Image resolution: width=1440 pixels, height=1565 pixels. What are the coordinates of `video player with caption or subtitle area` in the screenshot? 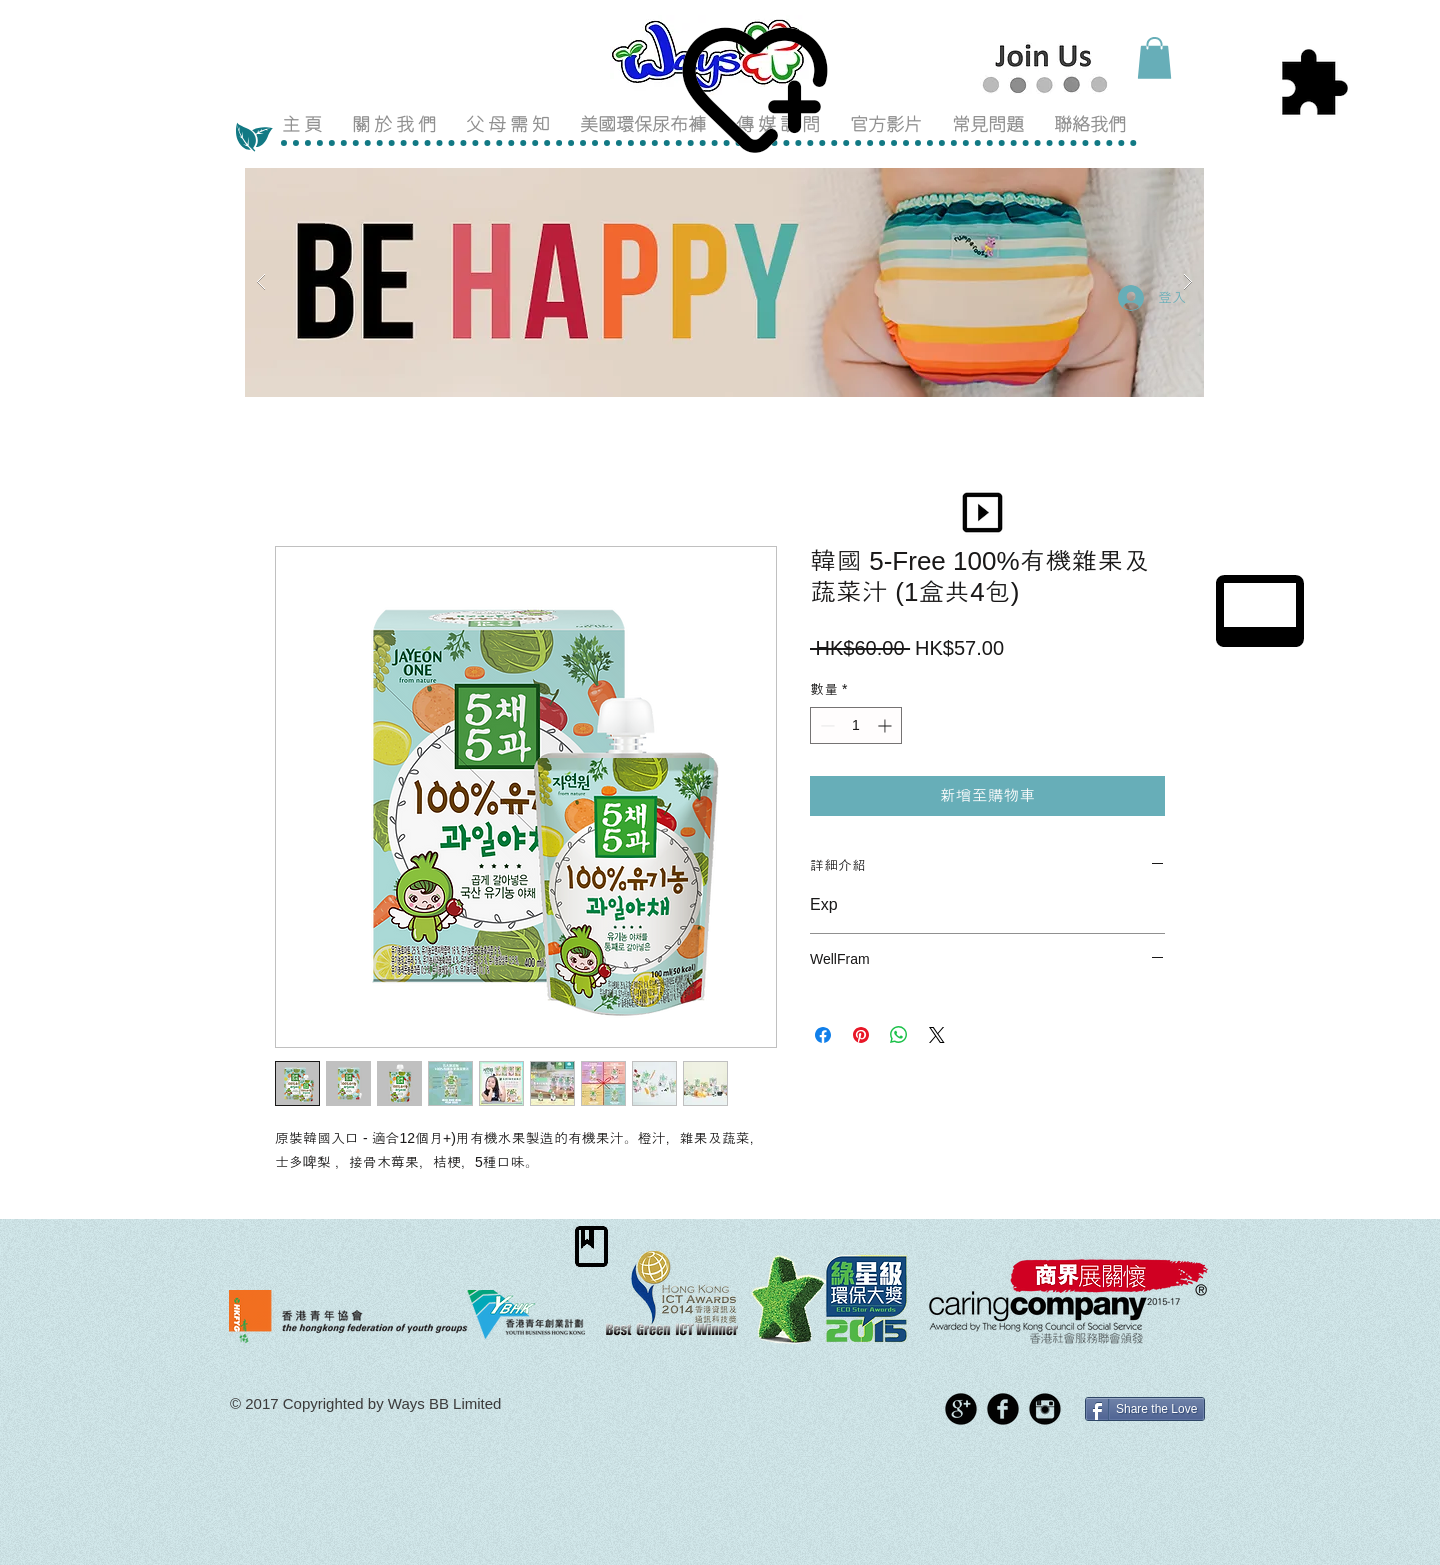 It's located at (1260, 611).